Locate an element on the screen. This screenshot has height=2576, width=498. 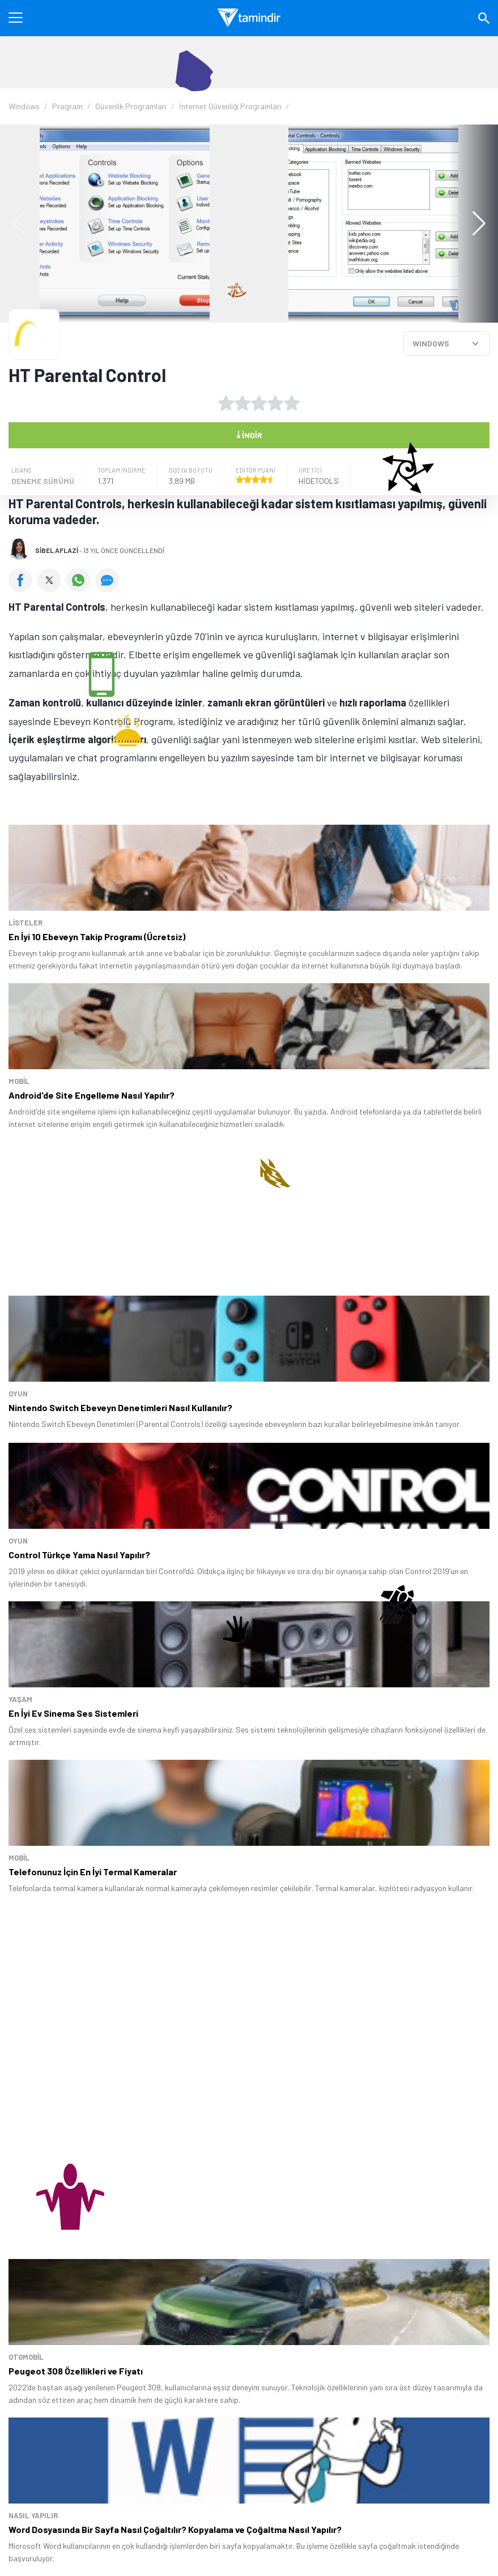
tap to interact or grab an object is located at coordinates (236, 1629).